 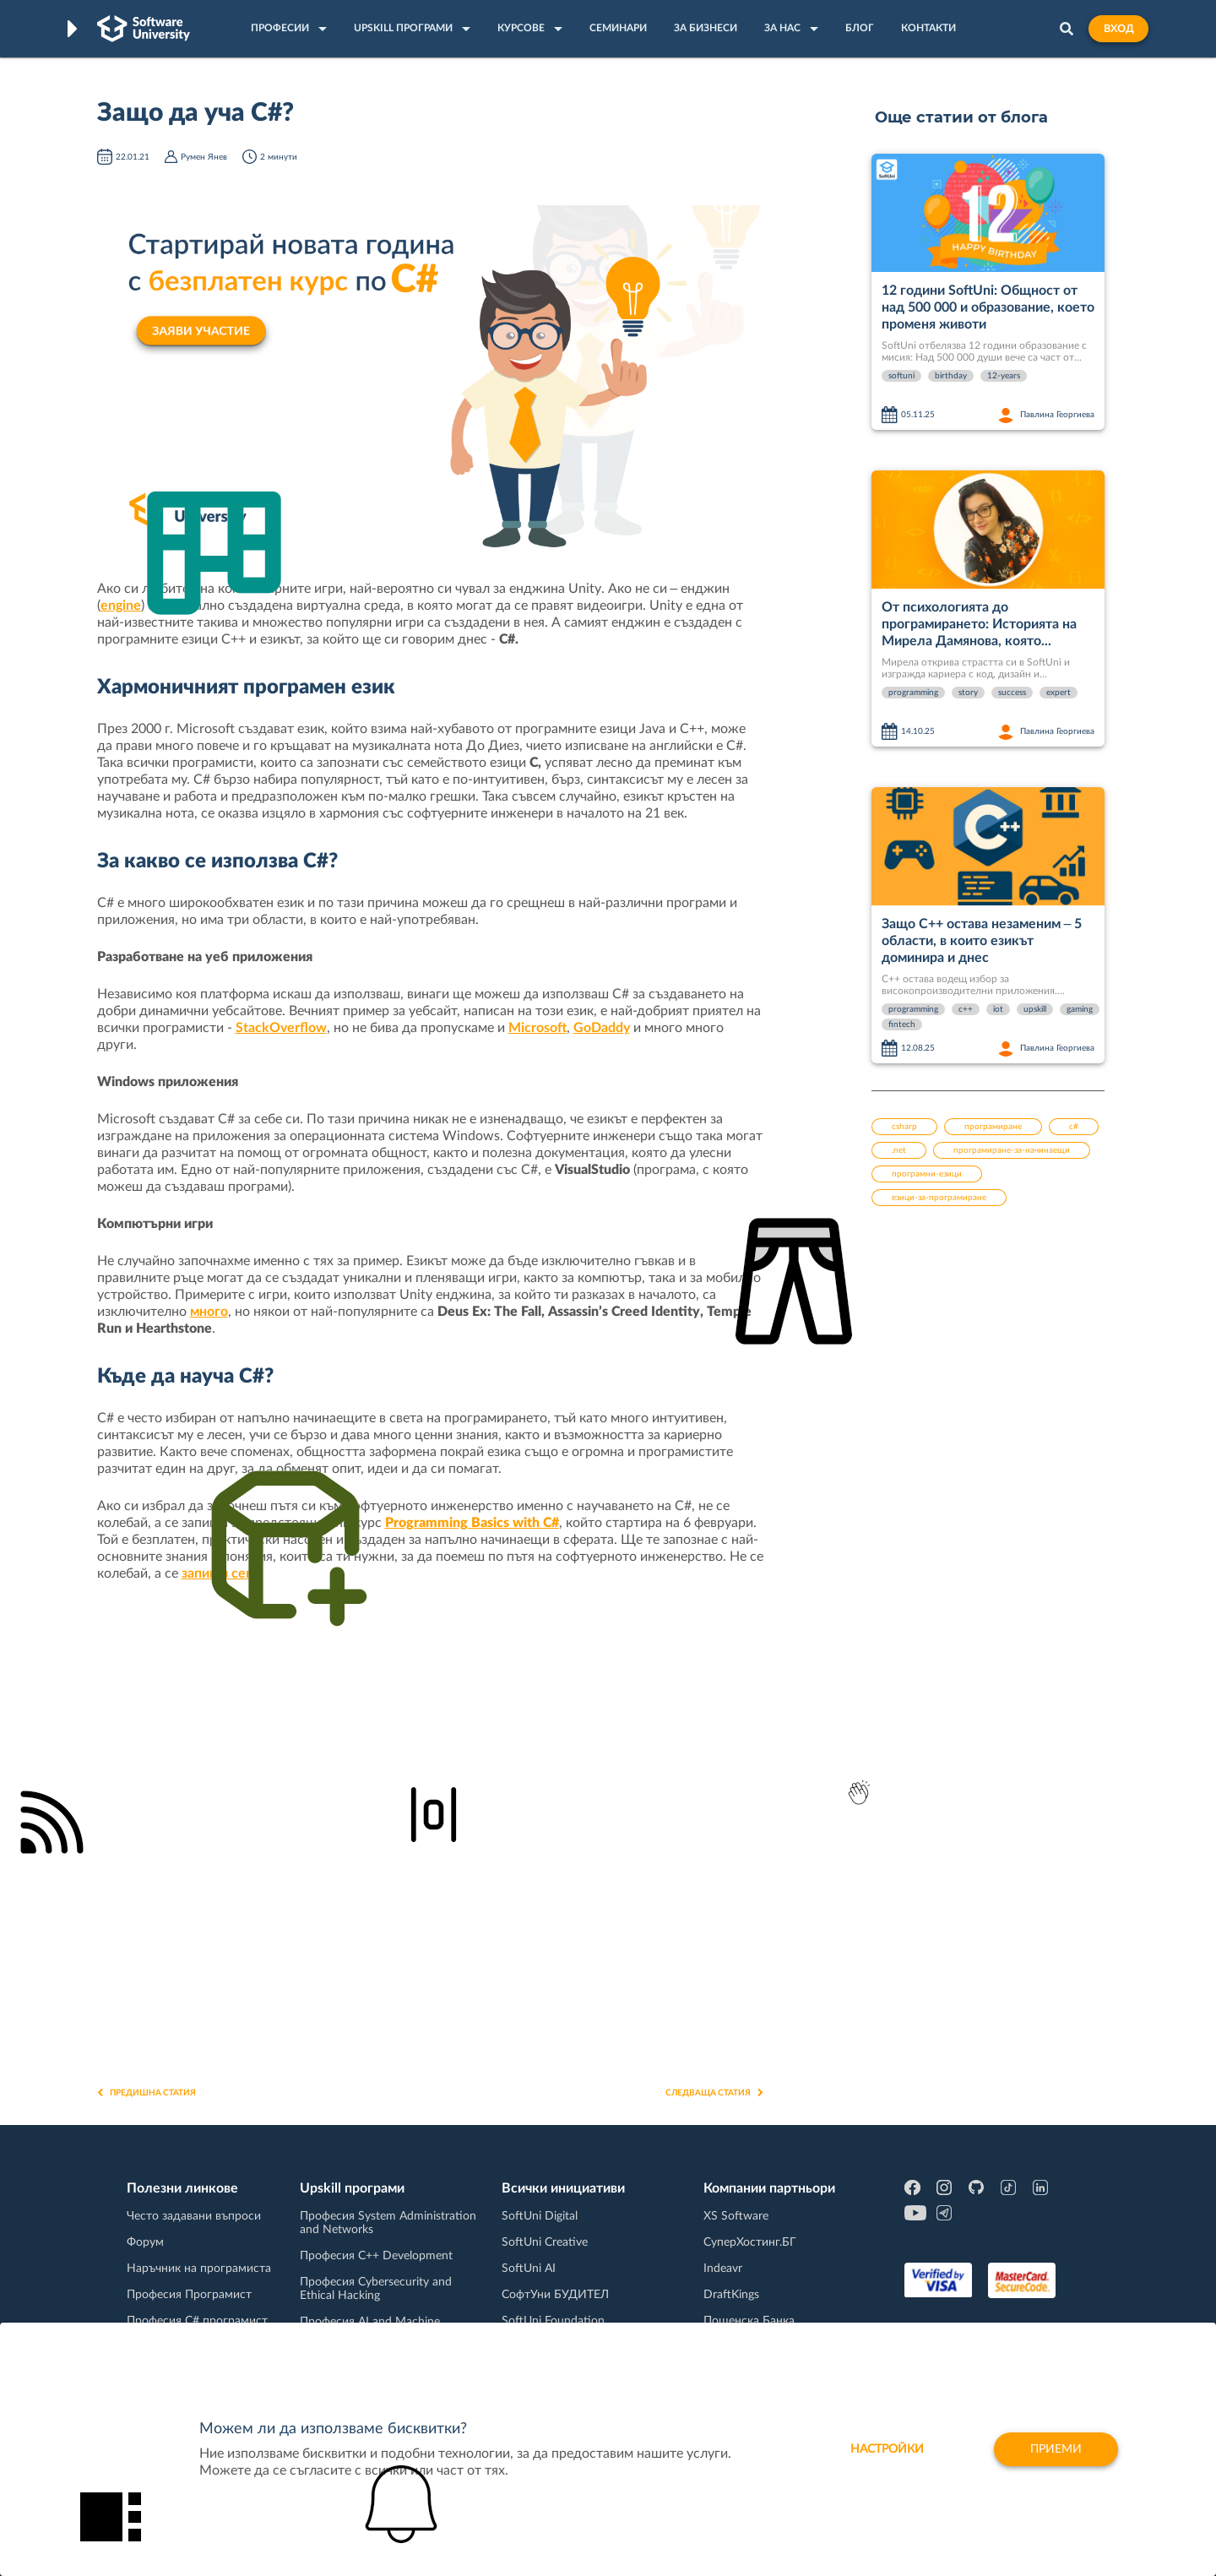 What do you see at coordinates (285, 1545) in the screenshot?
I see `add a new 3D object or shape` at bounding box center [285, 1545].